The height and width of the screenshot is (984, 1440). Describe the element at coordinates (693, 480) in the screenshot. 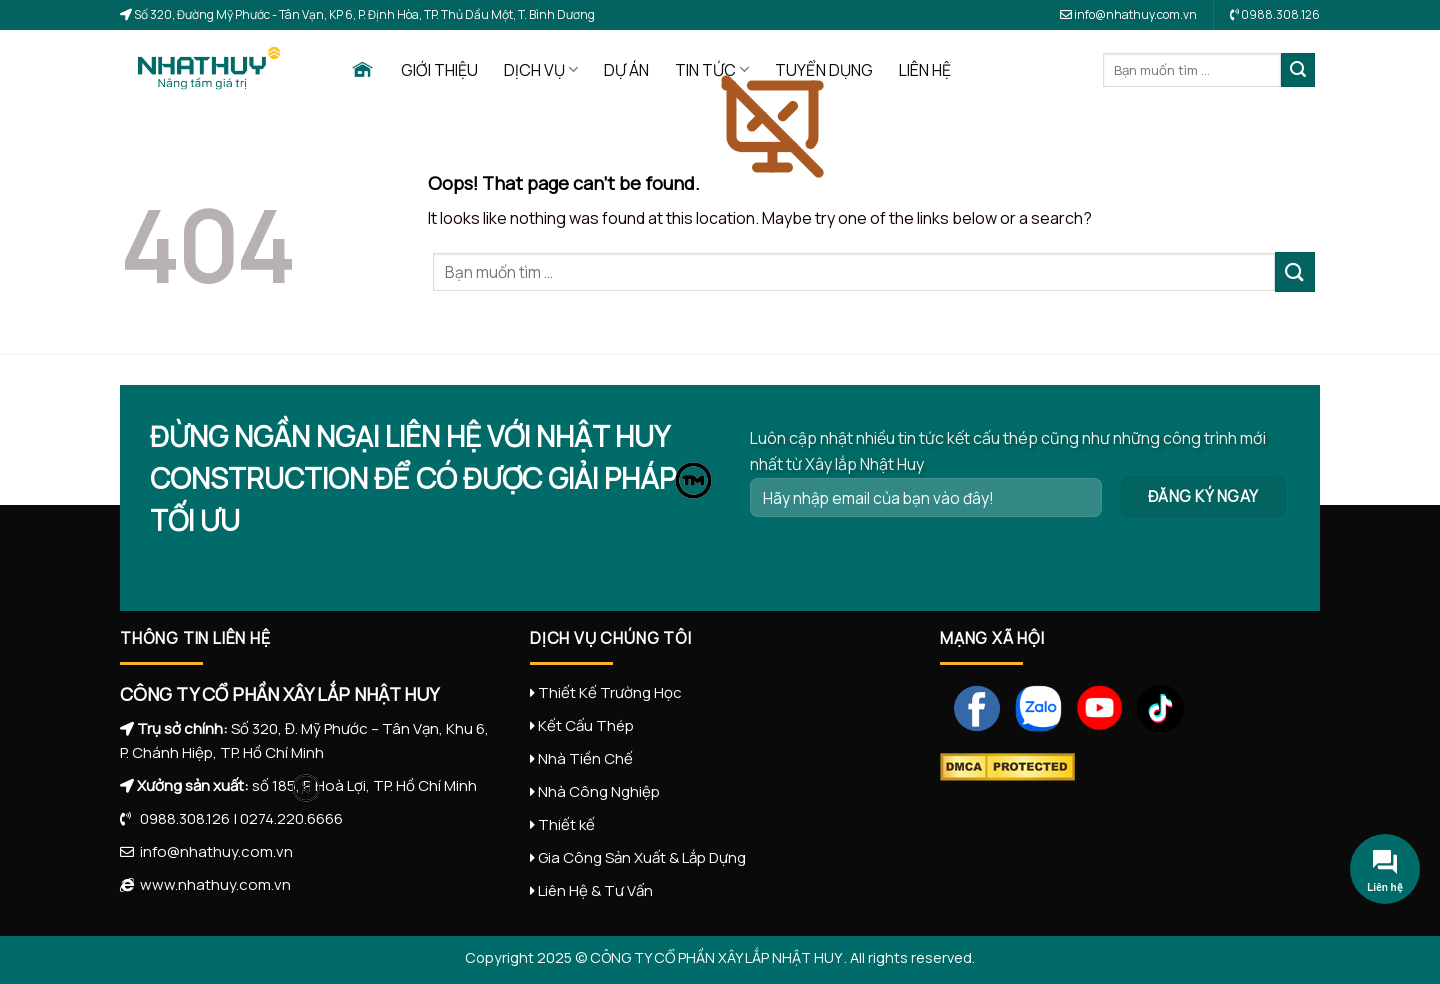

I see `indicates trademarked content or branding` at that location.